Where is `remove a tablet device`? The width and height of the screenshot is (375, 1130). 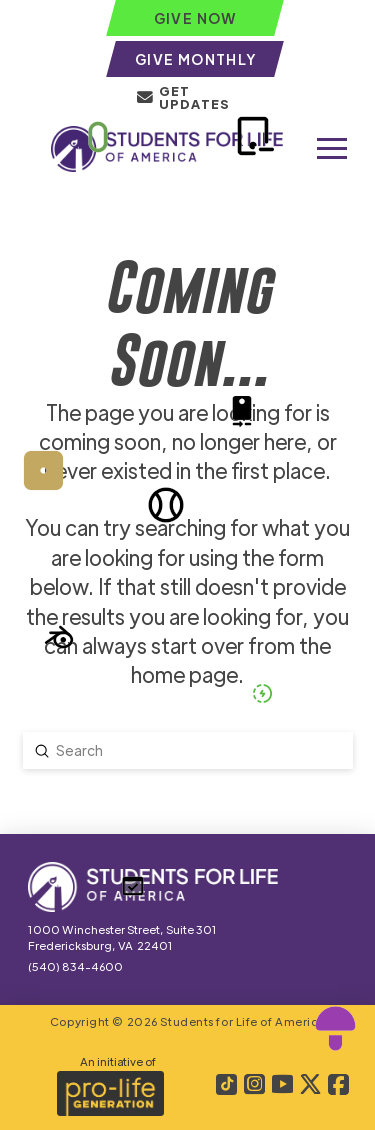 remove a tablet device is located at coordinates (253, 136).